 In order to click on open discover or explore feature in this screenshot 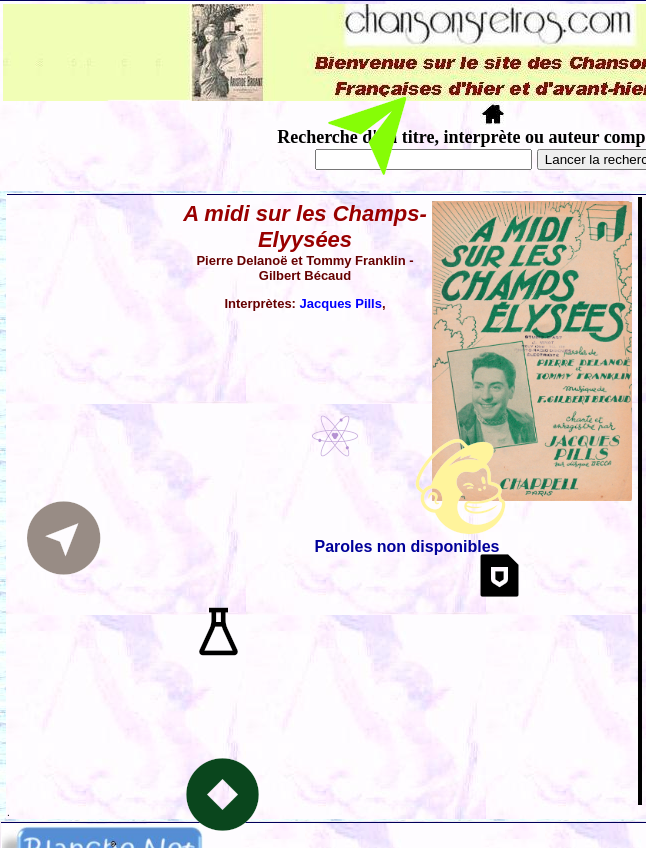, I will do `click(60, 538)`.